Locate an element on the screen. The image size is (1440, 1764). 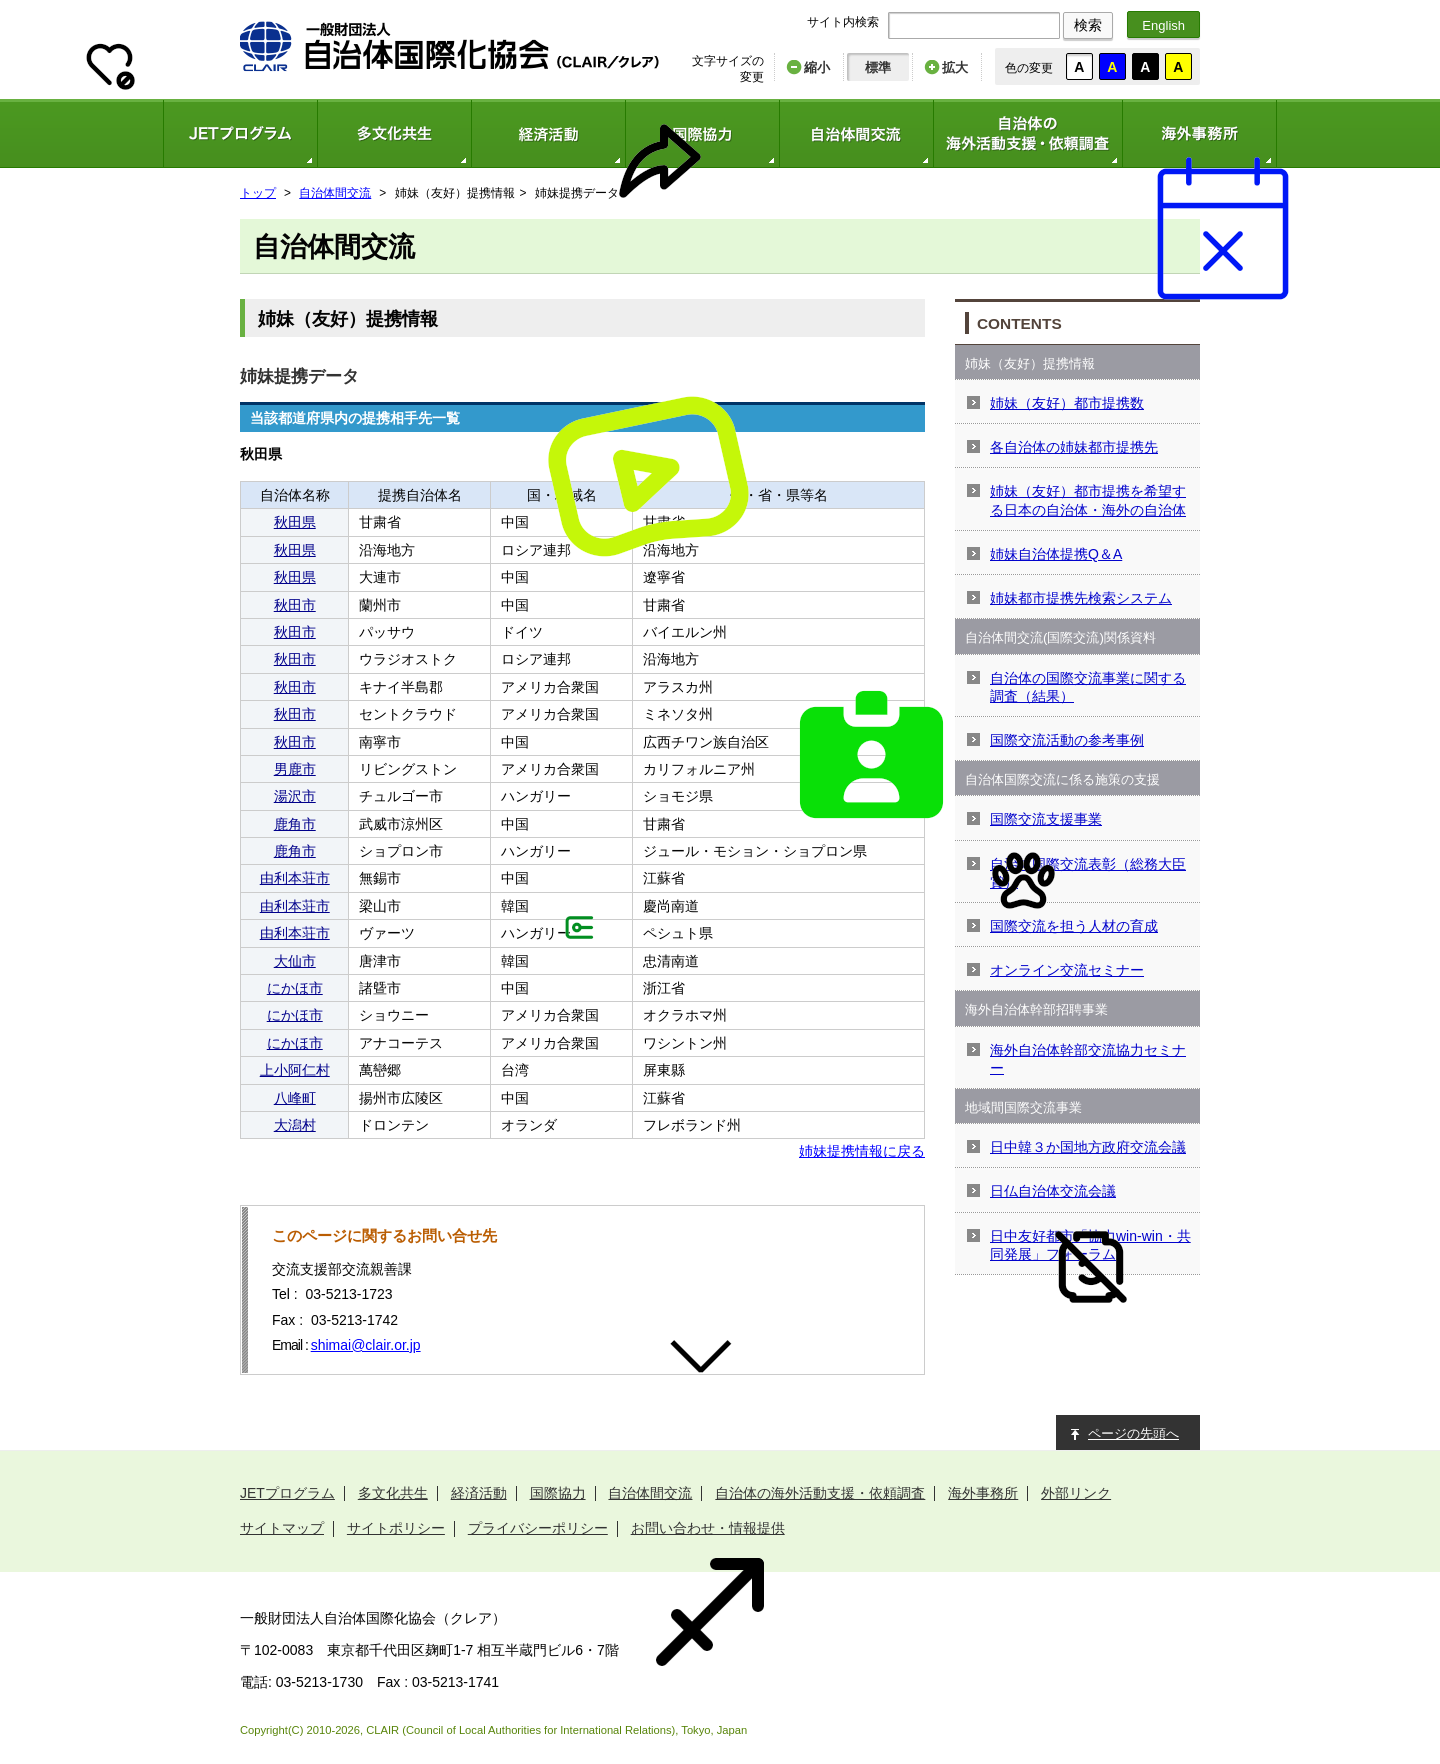
access pet-related features or settings is located at coordinates (1023, 880).